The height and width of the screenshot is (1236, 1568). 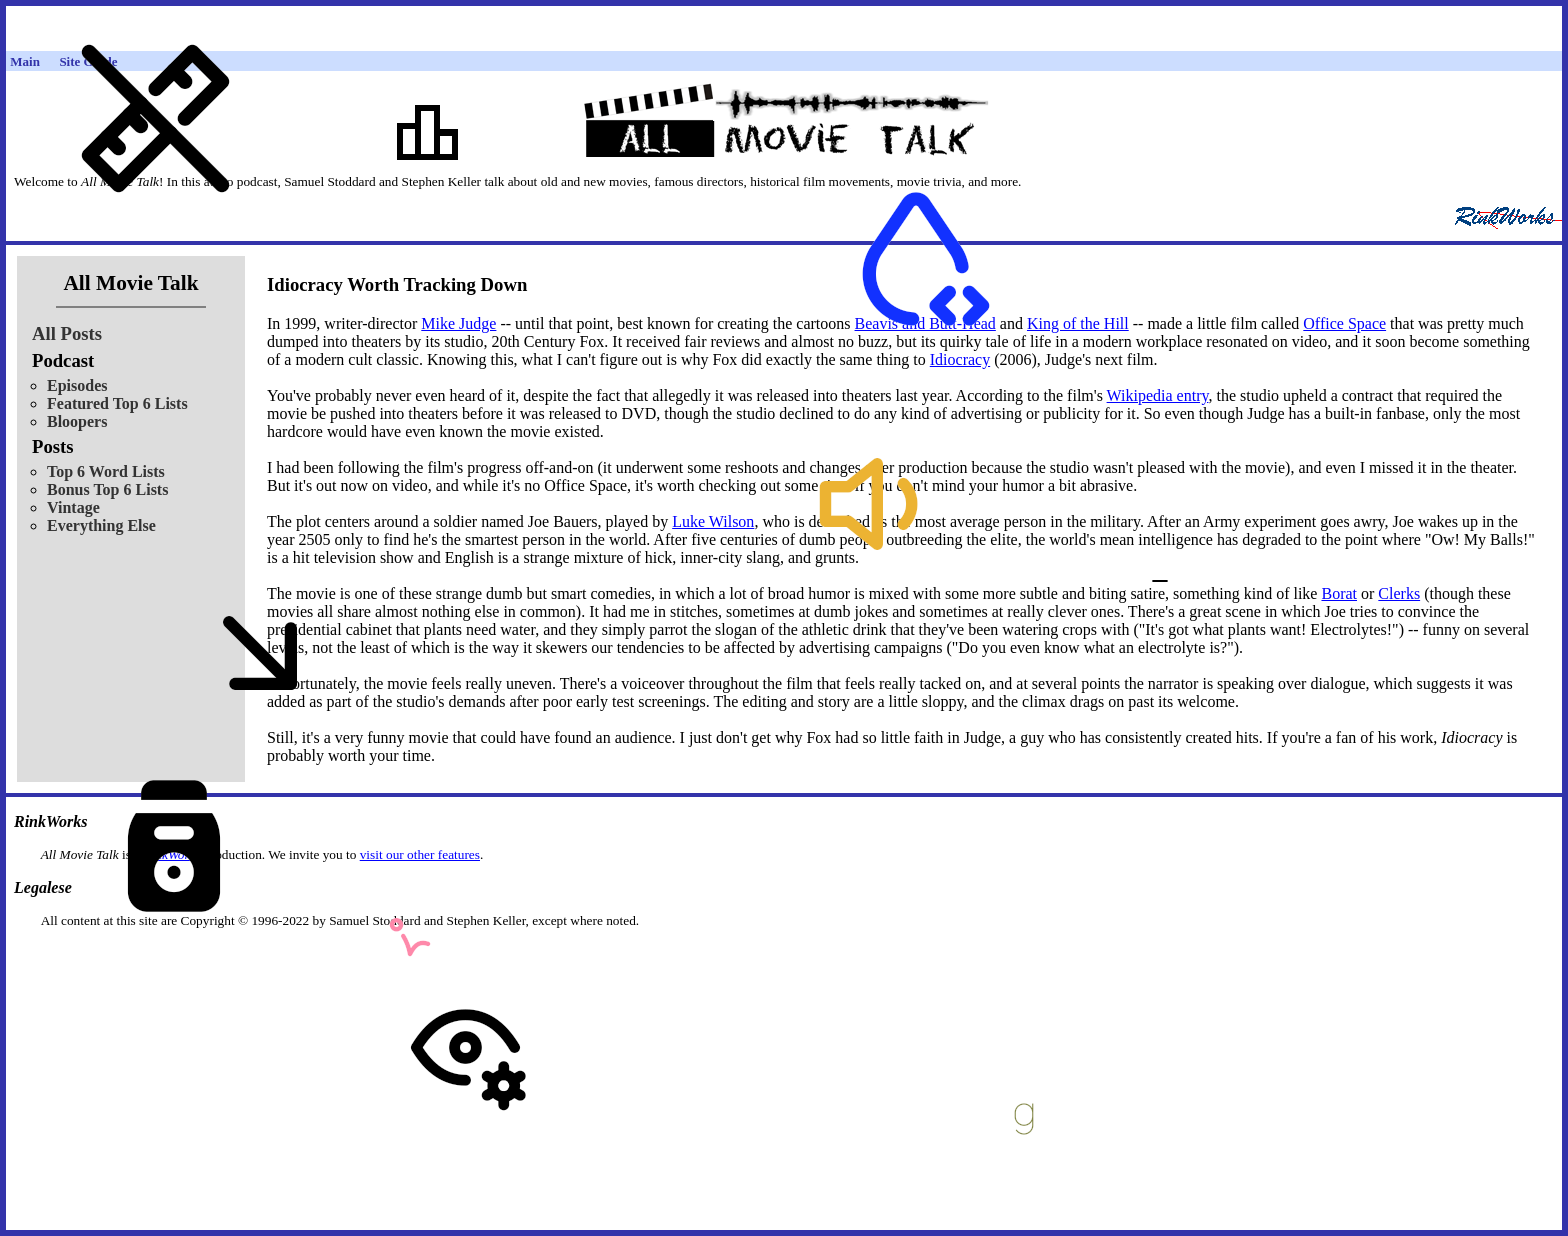 What do you see at coordinates (916, 259) in the screenshot?
I see `access code-based liquid or fluid simulations` at bounding box center [916, 259].